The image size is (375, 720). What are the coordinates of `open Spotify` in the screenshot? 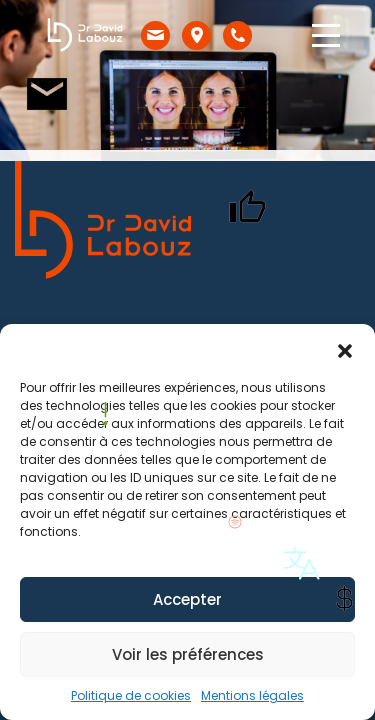 It's located at (235, 522).